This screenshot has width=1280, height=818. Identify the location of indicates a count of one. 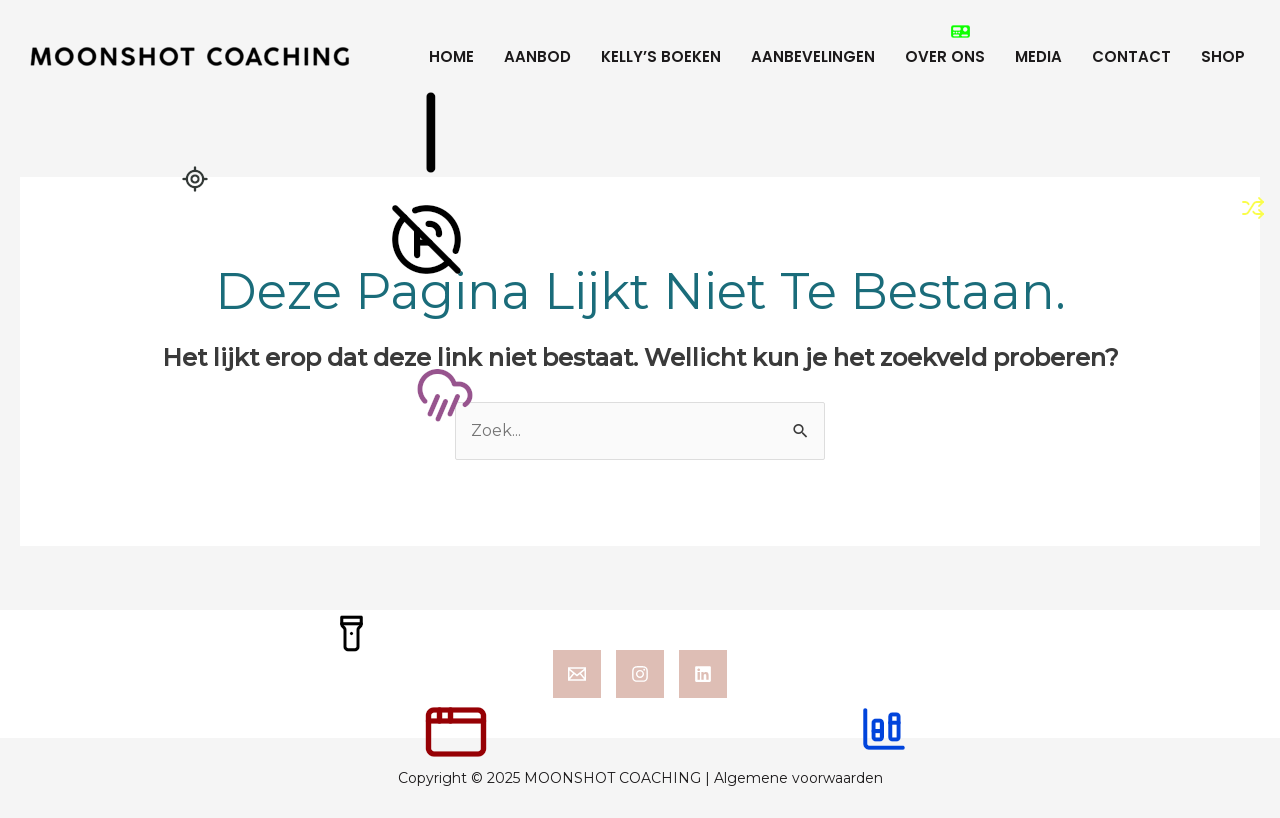
(466, 132).